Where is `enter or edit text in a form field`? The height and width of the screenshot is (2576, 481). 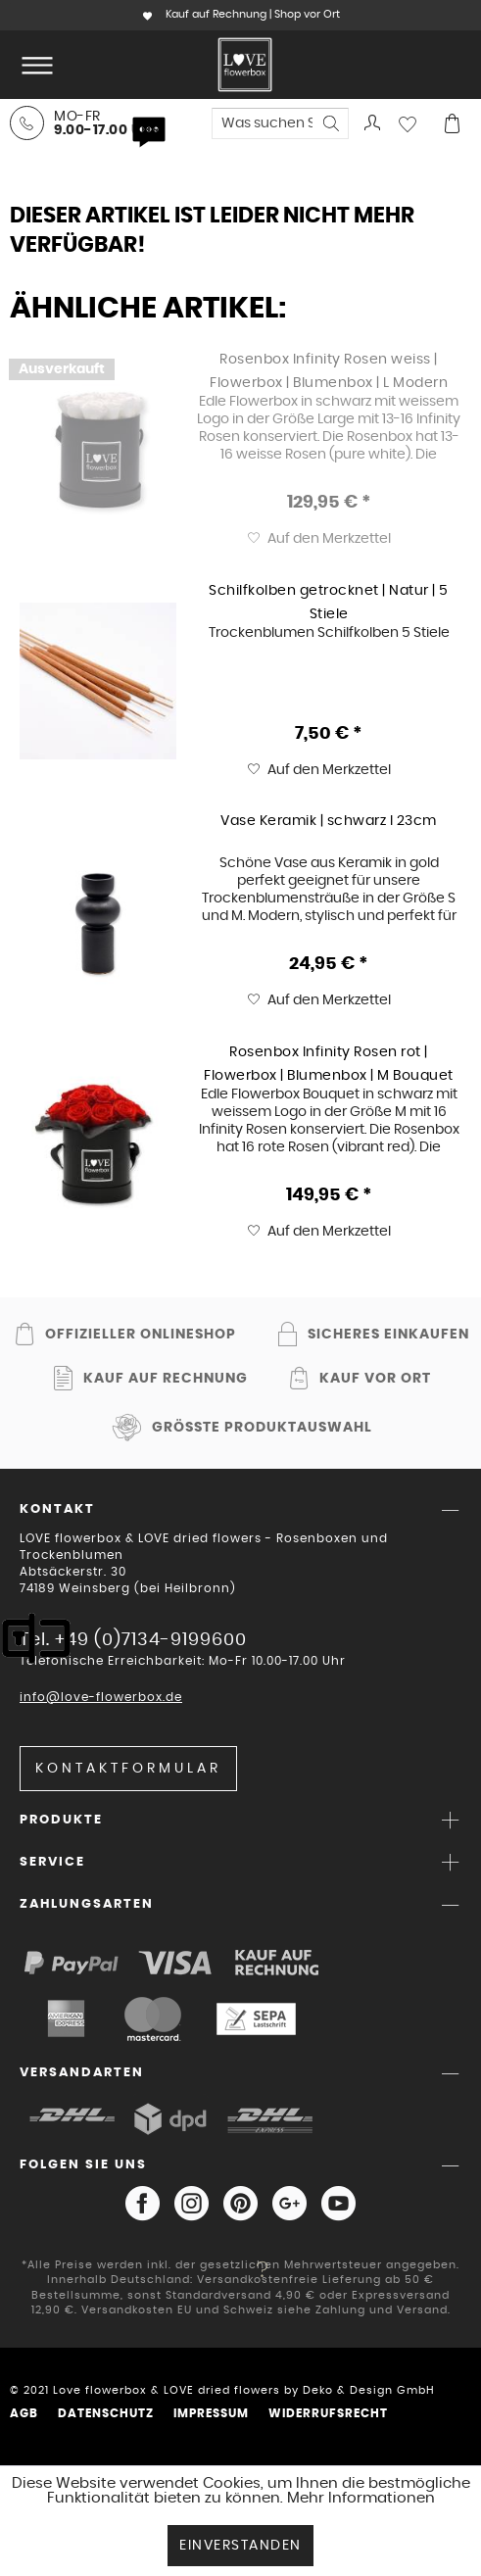 enter or edit text in a form field is located at coordinates (36, 1638).